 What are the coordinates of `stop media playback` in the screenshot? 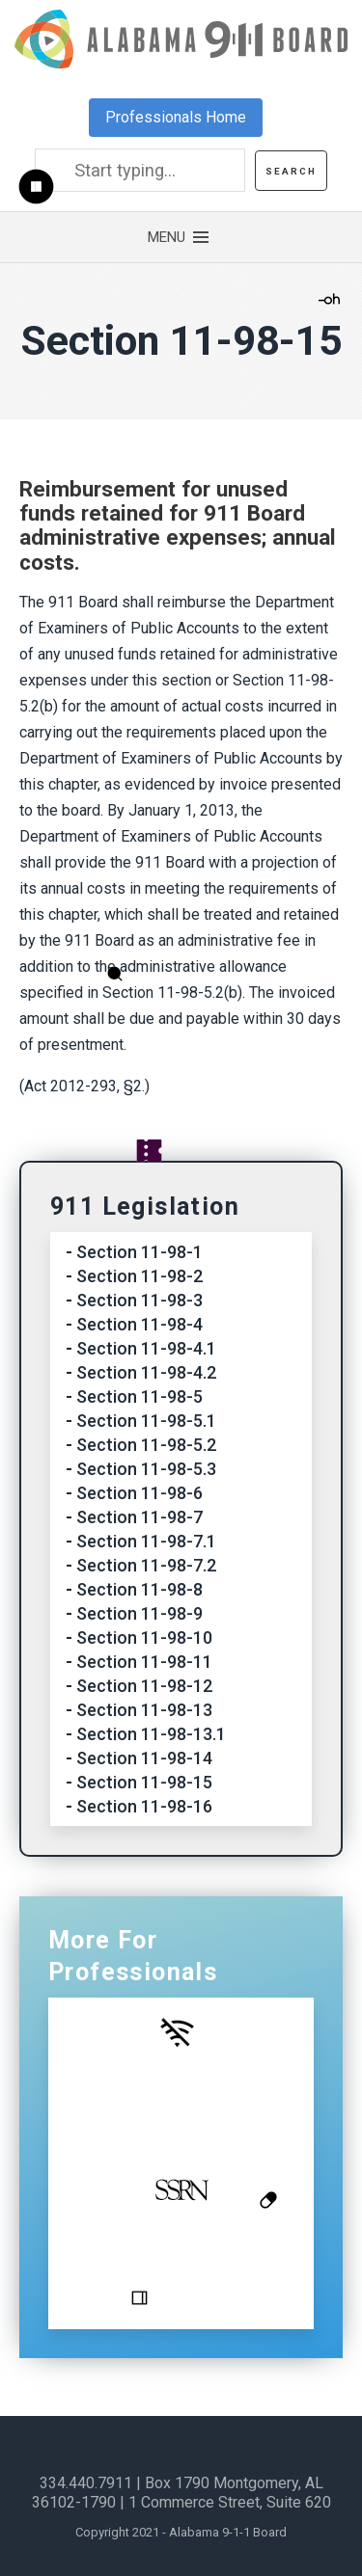 It's located at (36, 186).